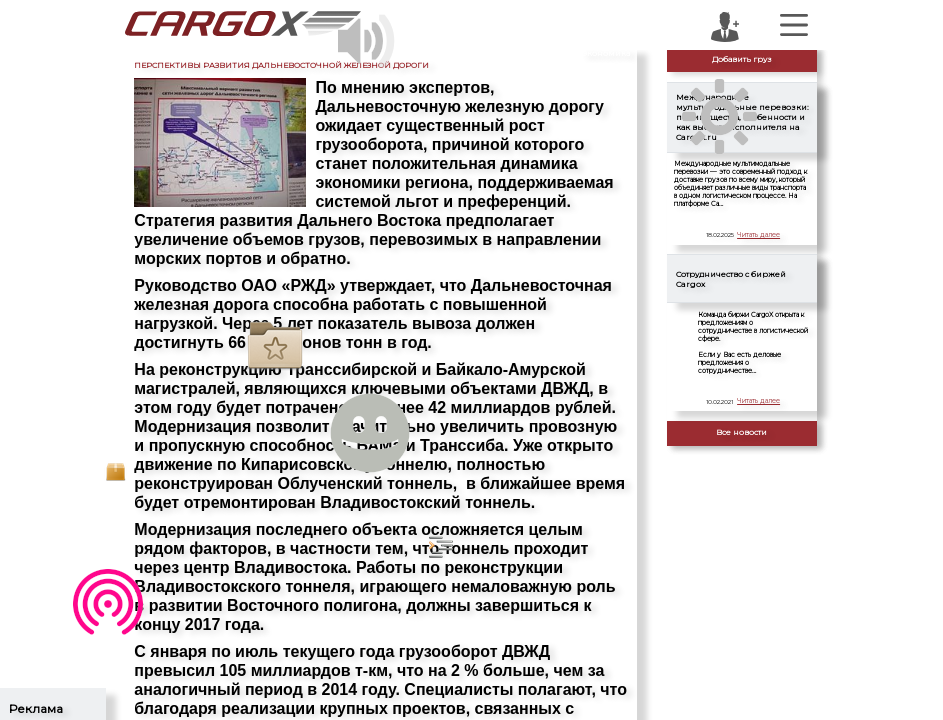 The width and height of the screenshot is (943, 720). Describe the element at coordinates (719, 116) in the screenshot. I see `adjust display brightness settings` at that location.